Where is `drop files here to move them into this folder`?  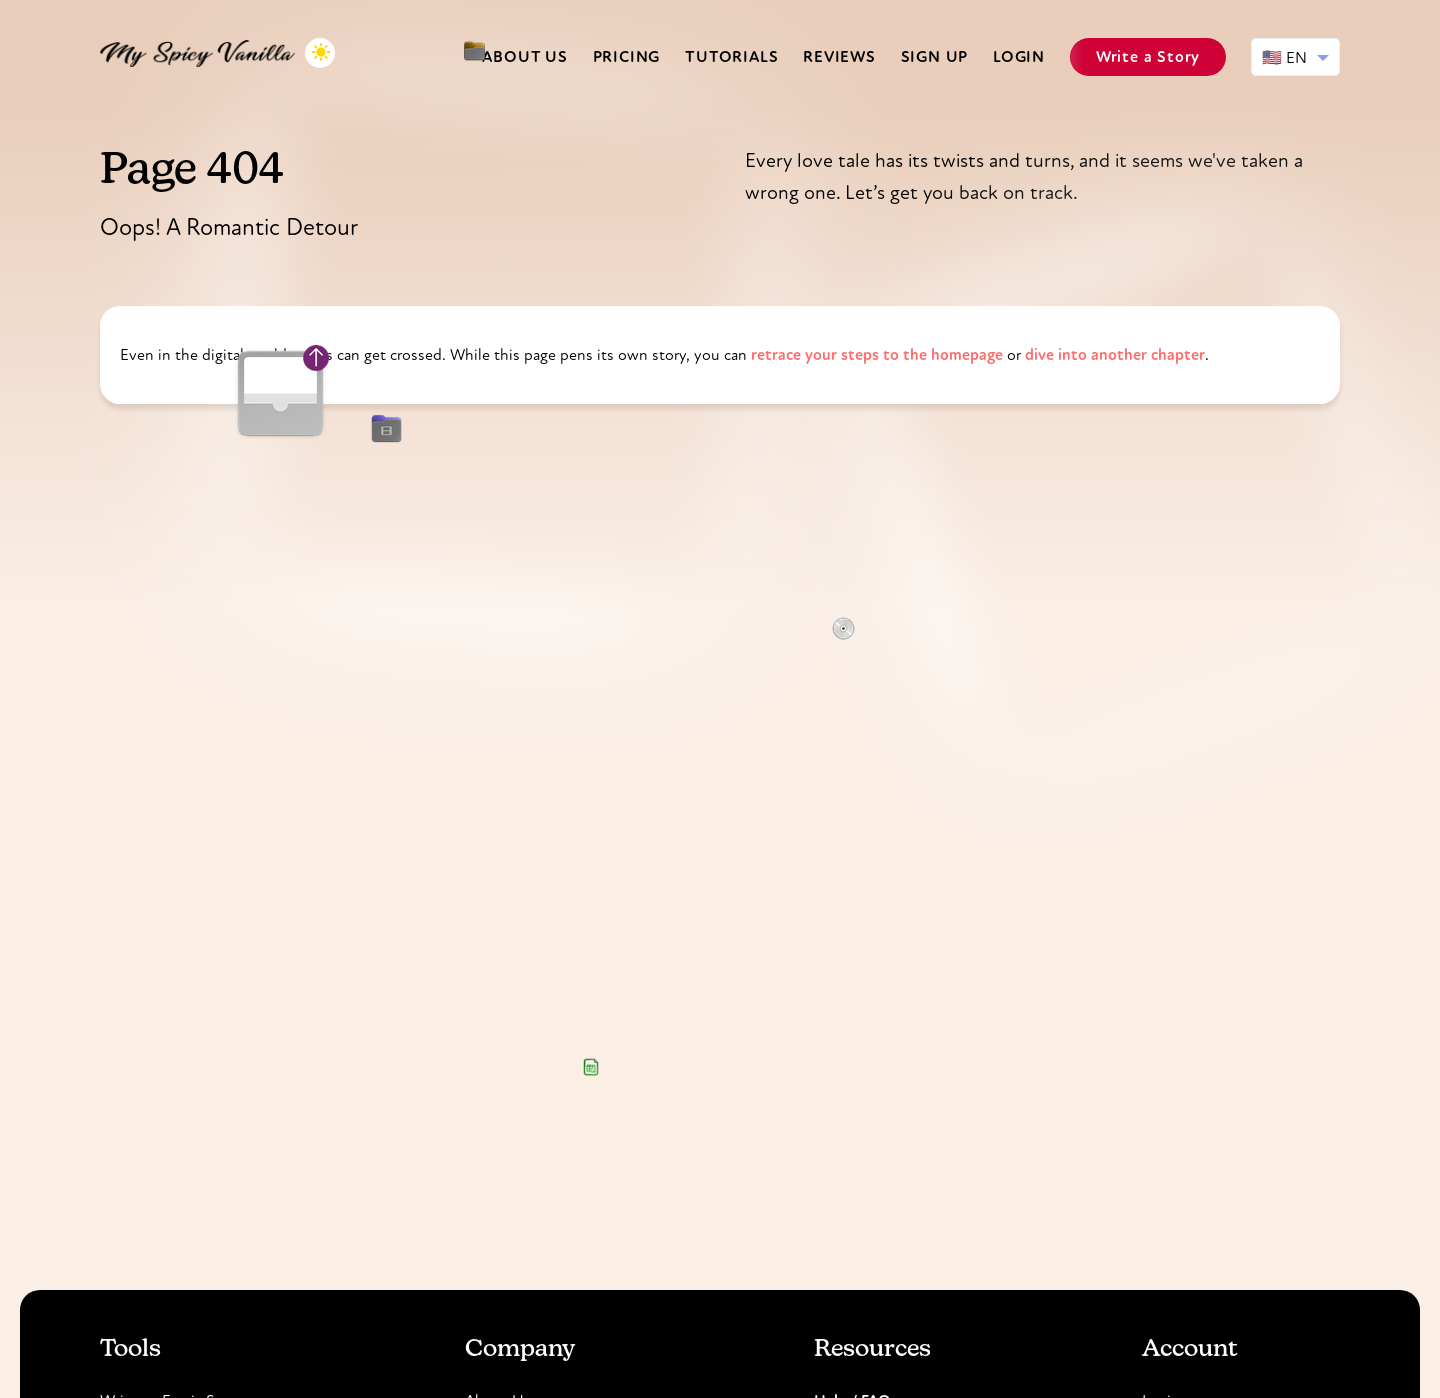 drop files here to move them into this folder is located at coordinates (474, 50).